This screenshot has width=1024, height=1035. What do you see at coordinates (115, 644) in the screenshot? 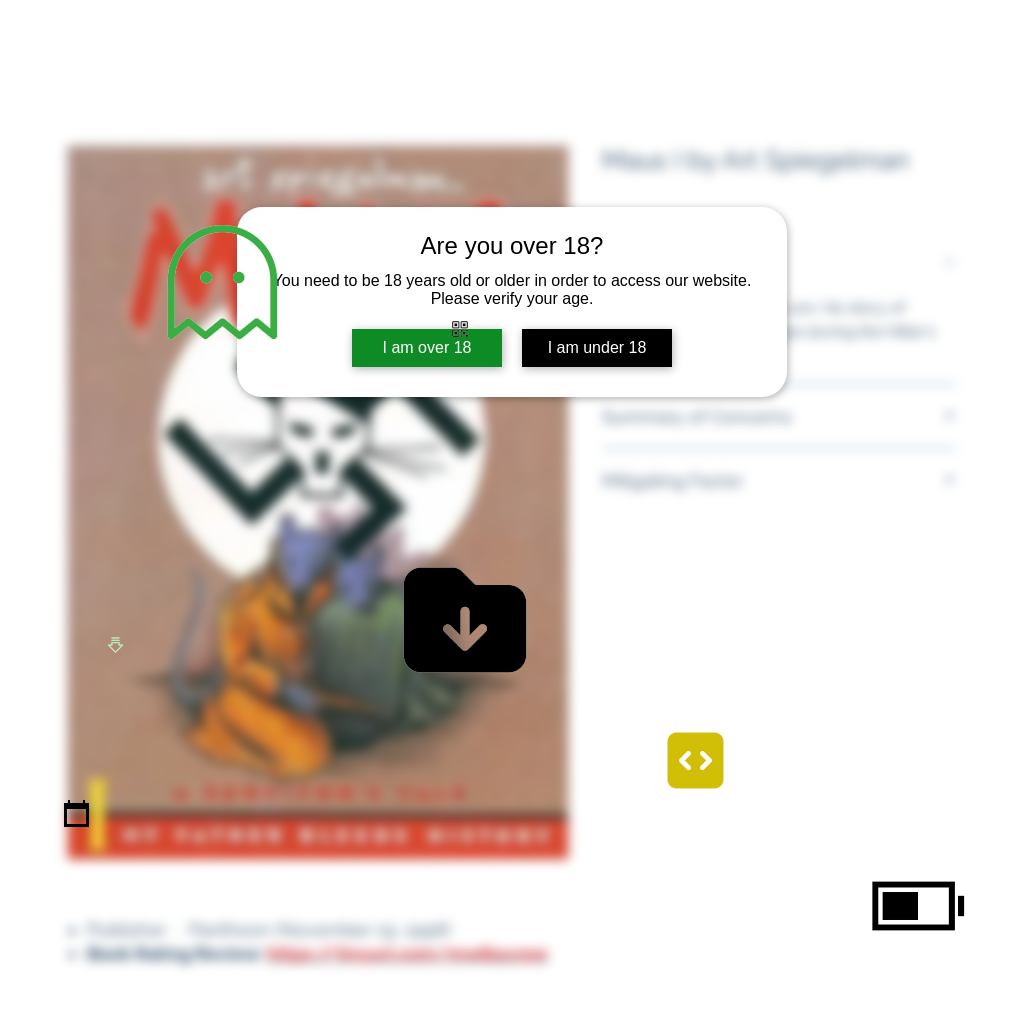
I see `download file or content` at bounding box center [115, 644].